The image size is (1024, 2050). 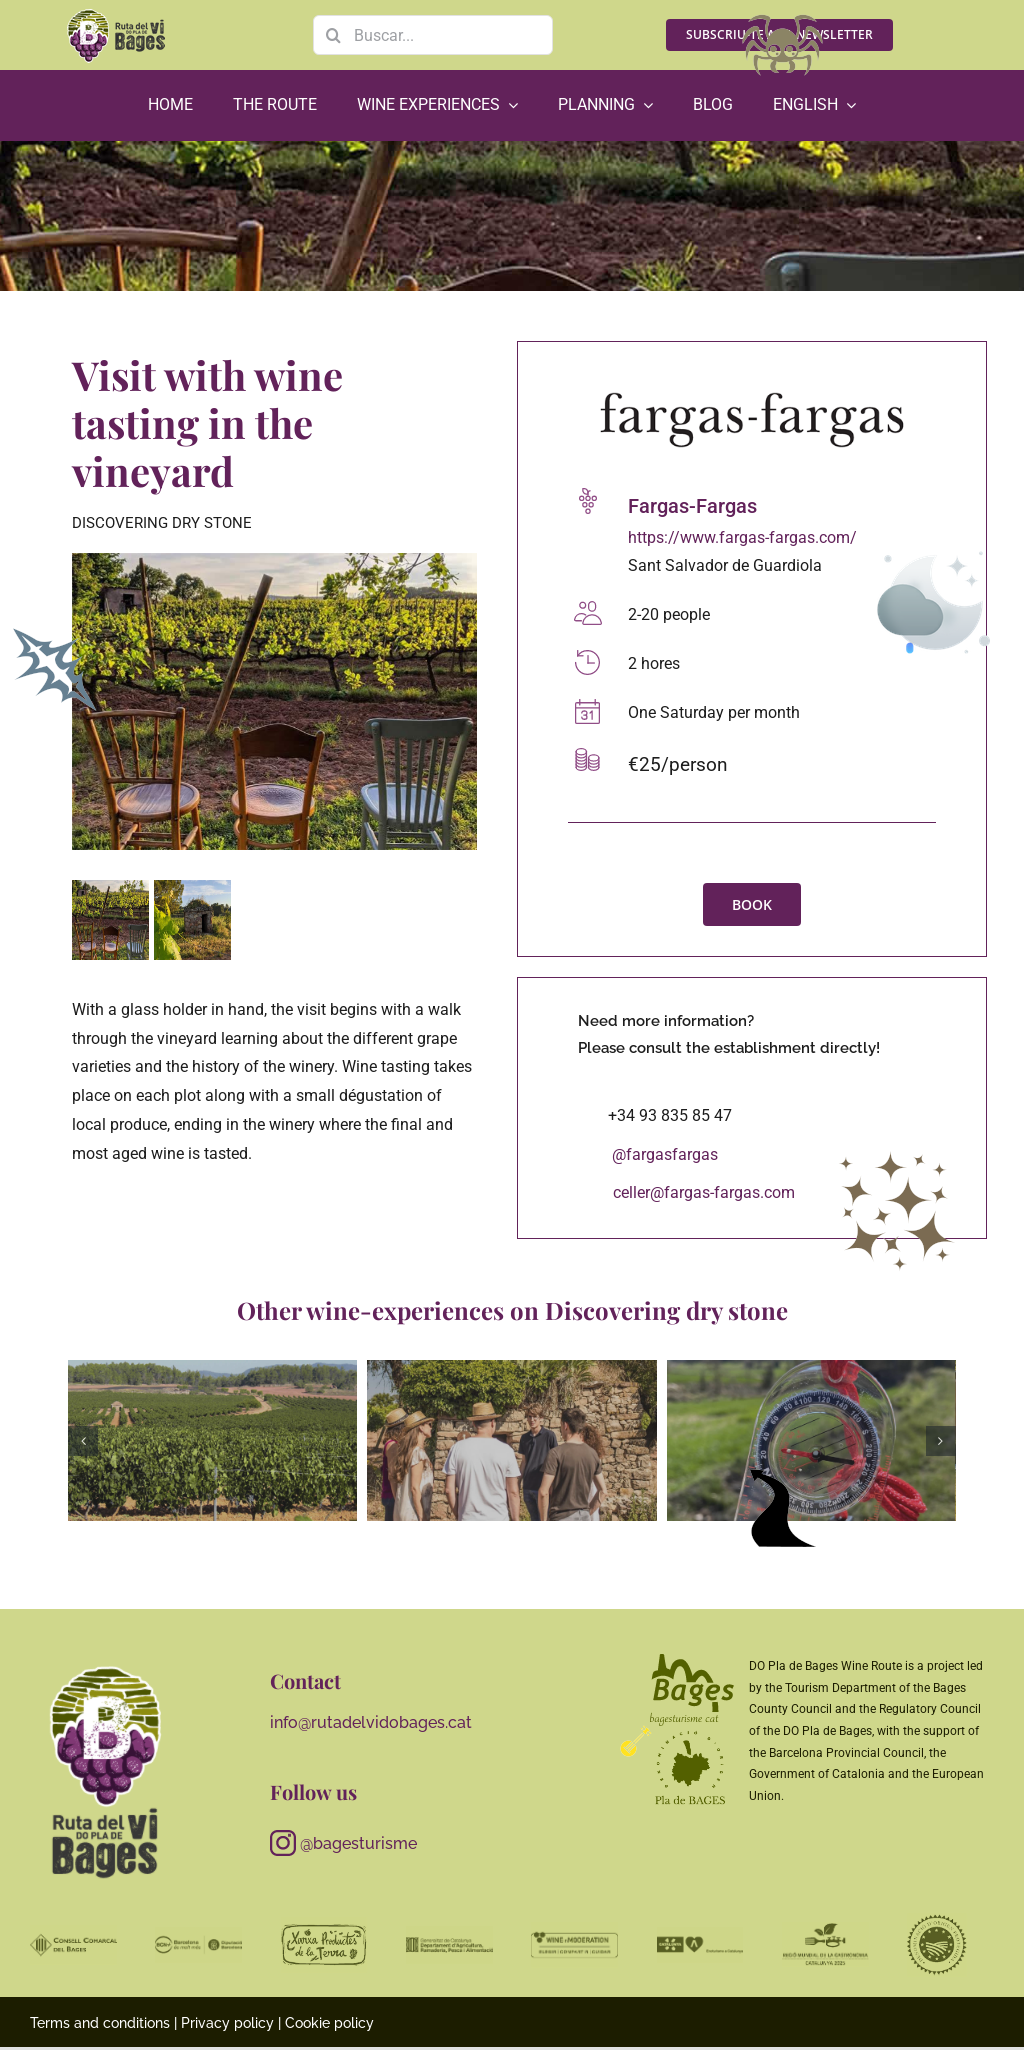 I want to click on indicates bug or pest-related content in a game, so click(x=782, y=46).